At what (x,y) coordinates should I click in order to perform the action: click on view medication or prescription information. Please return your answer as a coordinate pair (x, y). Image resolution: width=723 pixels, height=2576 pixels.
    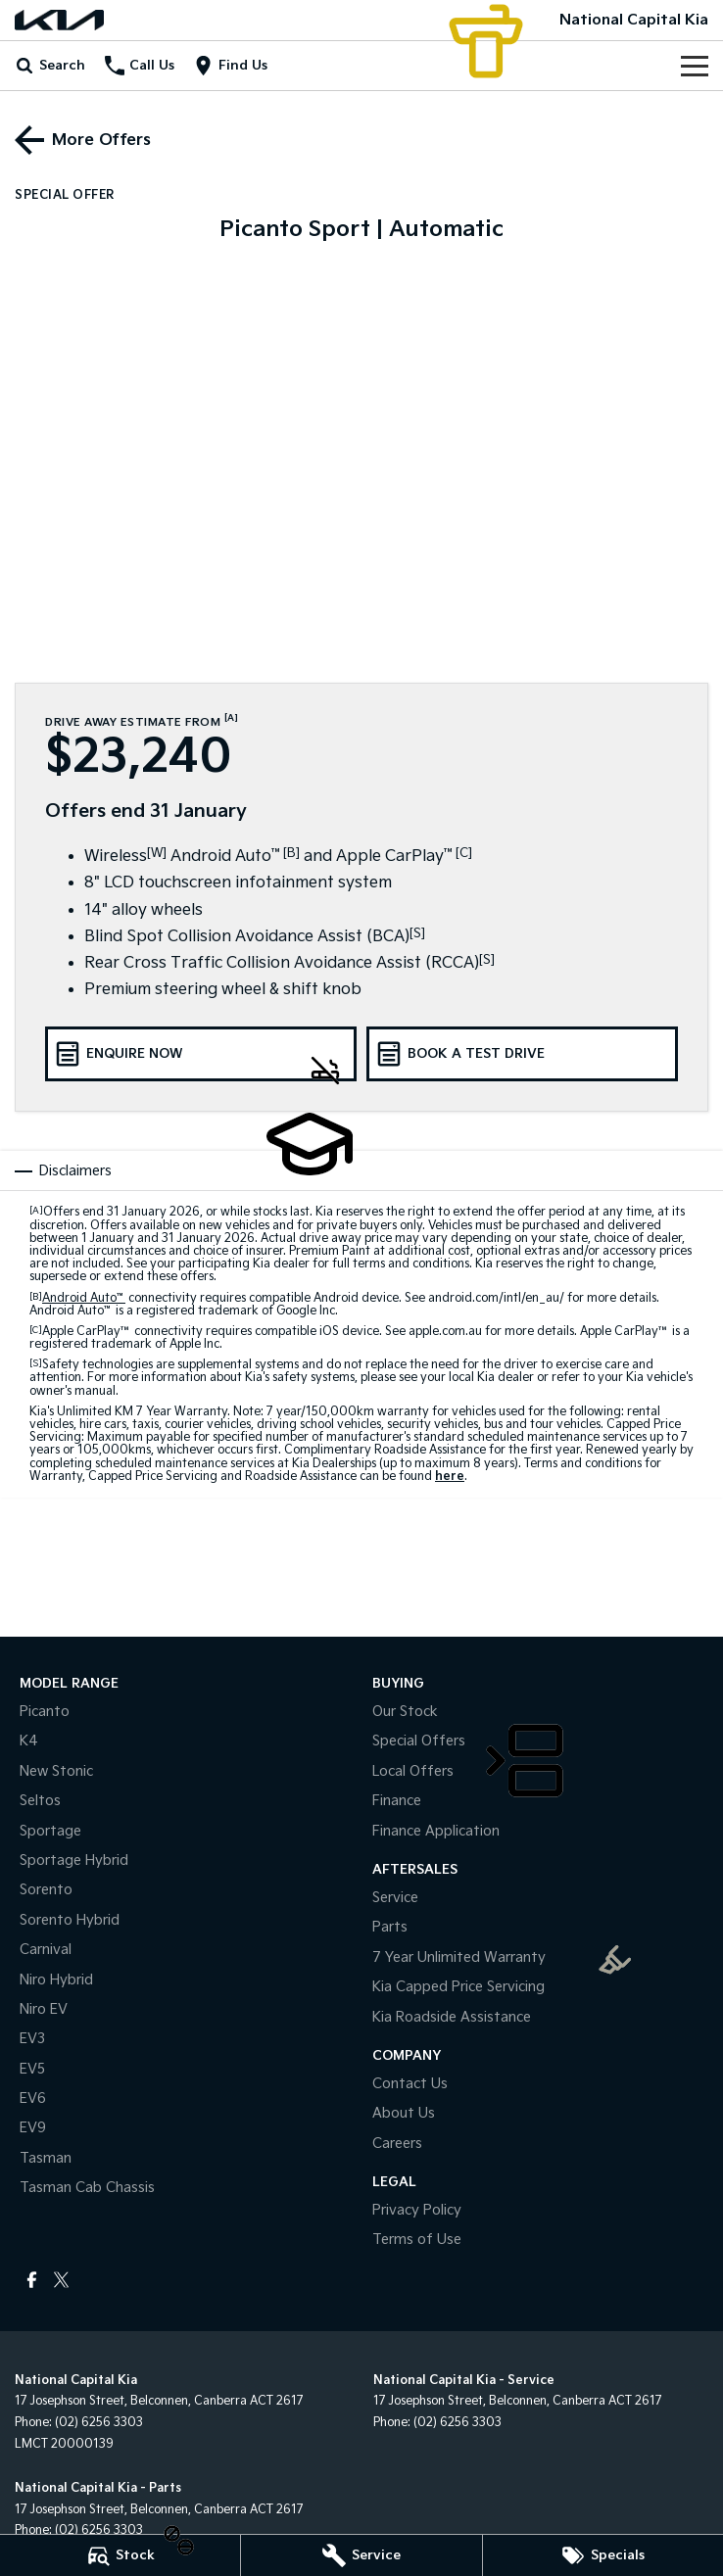
    Looking at the image, I should click on (178, 2540).